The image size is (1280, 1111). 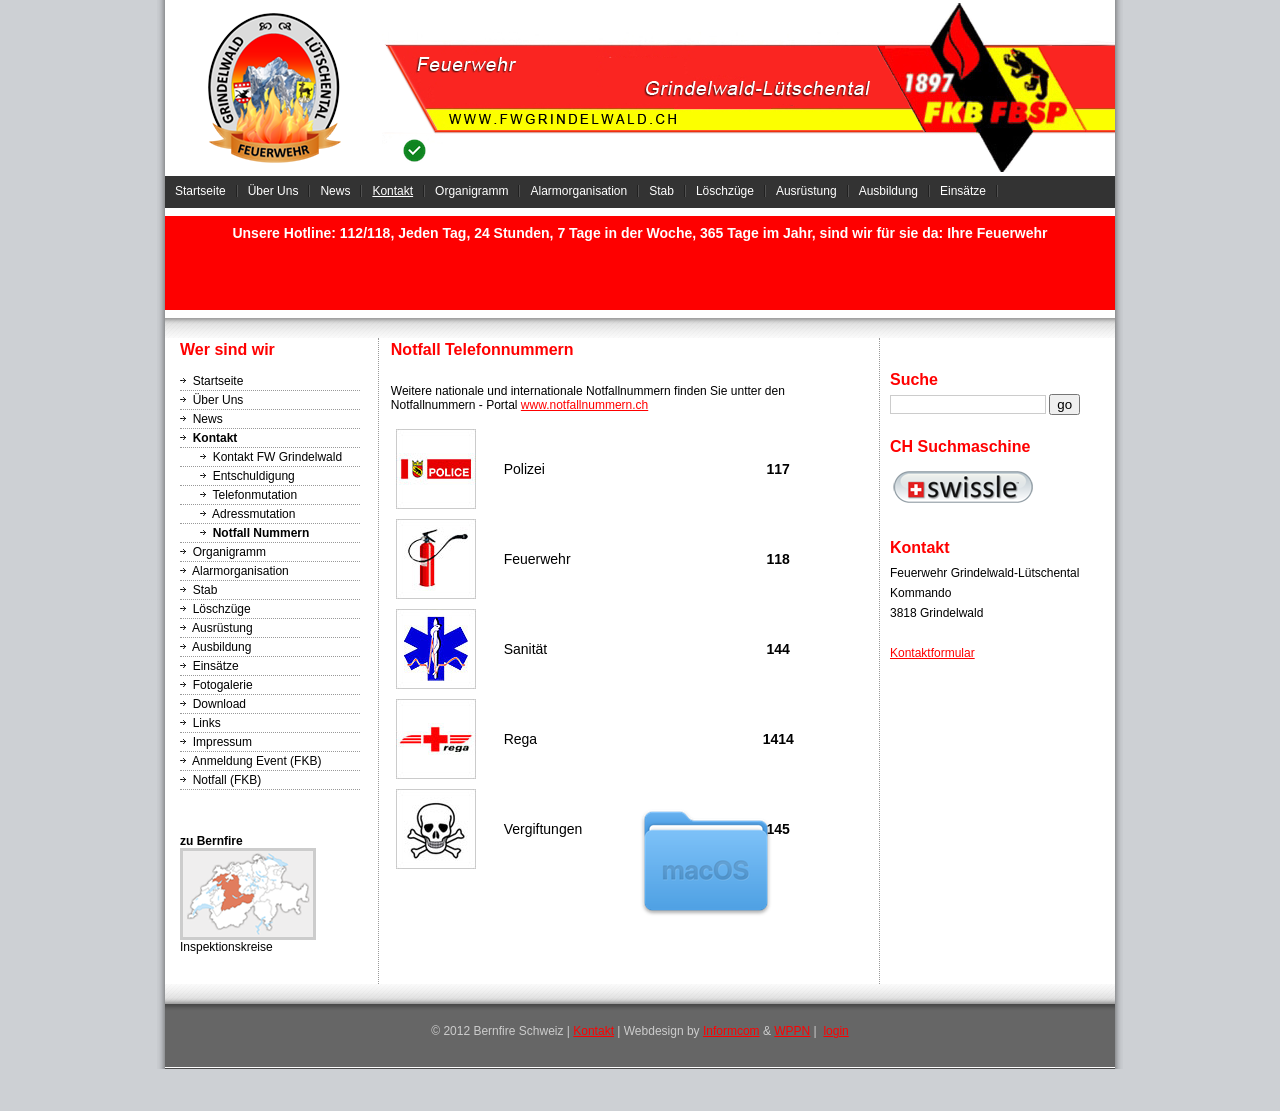 What do you see at coordinates (414, 150) in the screenshot?
I see `mark item as complete or approved` at bounding box center [414, 150].